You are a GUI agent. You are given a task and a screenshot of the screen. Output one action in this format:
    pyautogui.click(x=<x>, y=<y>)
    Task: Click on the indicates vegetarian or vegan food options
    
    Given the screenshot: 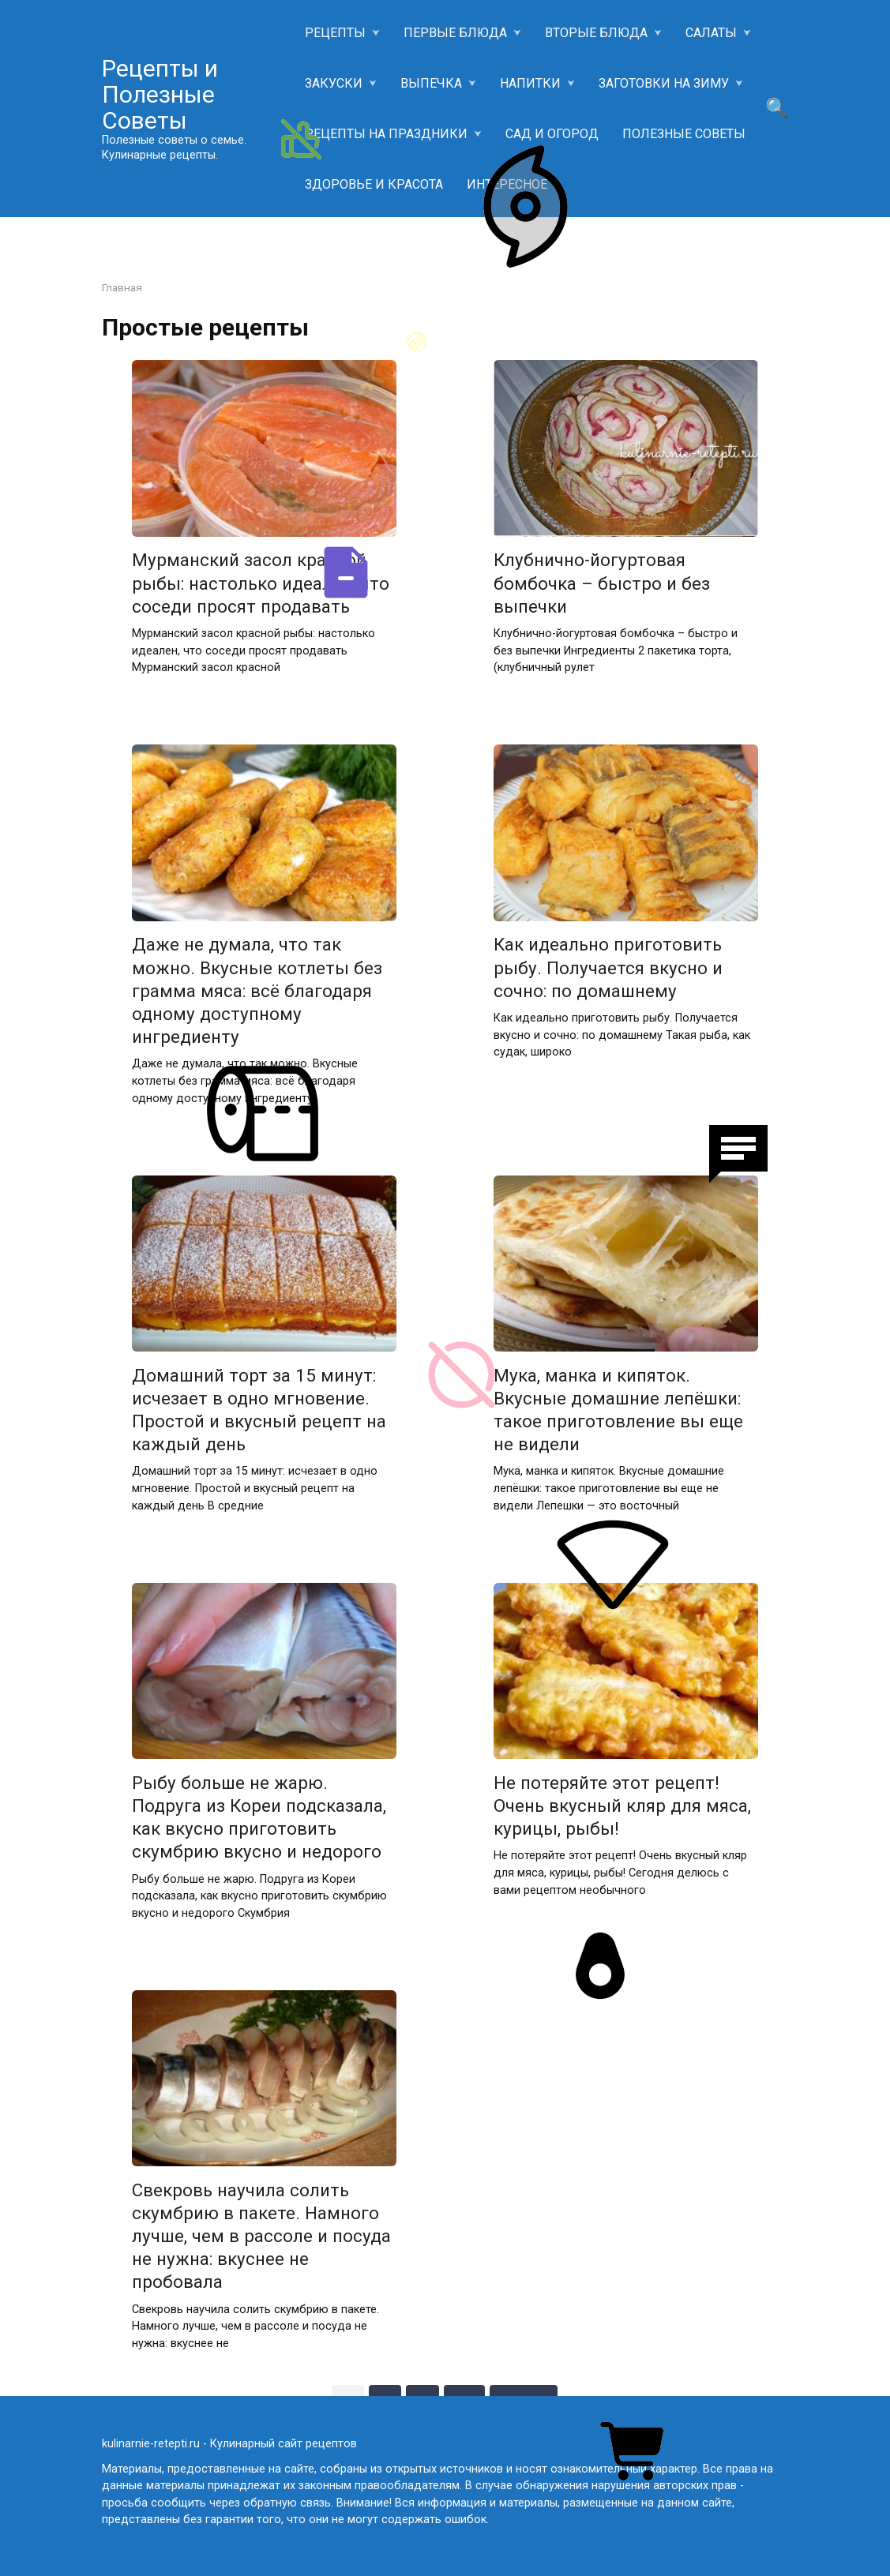 What is the action you would take?
    pyautogui.click(x=600, y=1966)
    